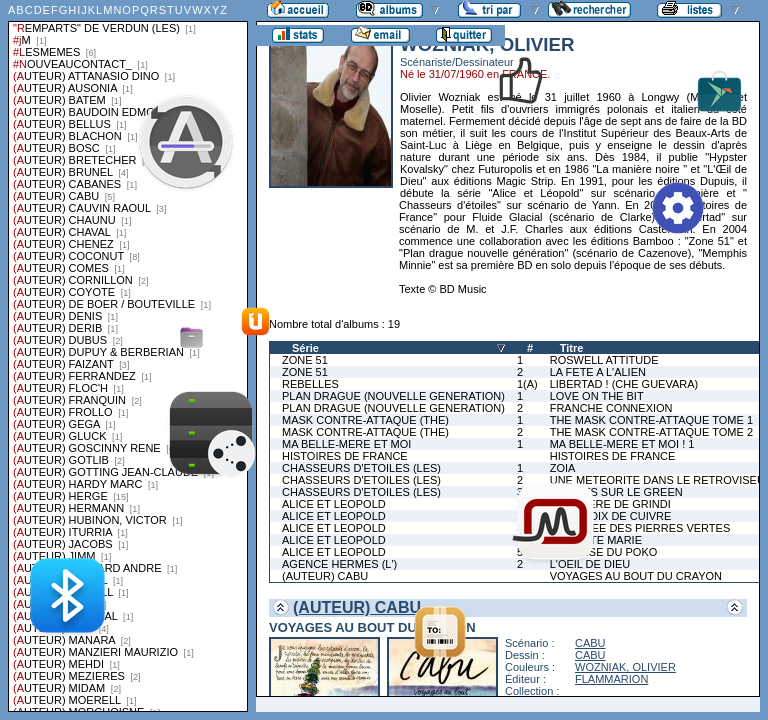  What do you see at coordinates (191, 337) in the screenshot?
I see `open the file manager application` at bounding box center [191, 337].